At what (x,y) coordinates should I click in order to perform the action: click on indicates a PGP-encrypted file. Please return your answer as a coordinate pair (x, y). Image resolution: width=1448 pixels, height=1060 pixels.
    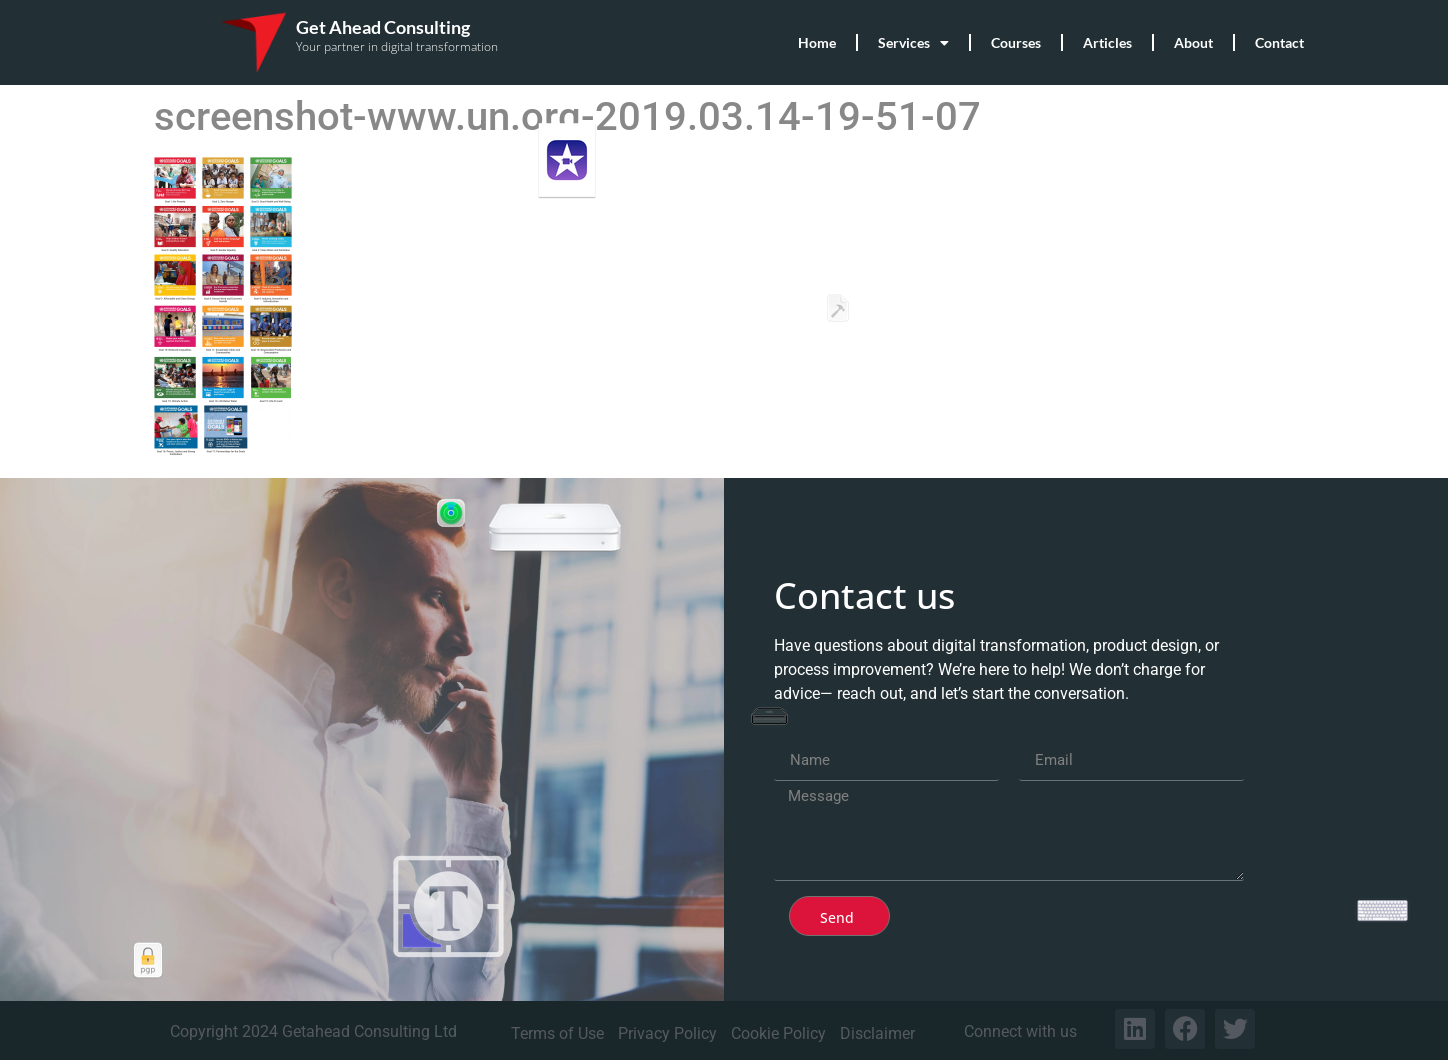
    Looking at the image, I should click on (148, 960).